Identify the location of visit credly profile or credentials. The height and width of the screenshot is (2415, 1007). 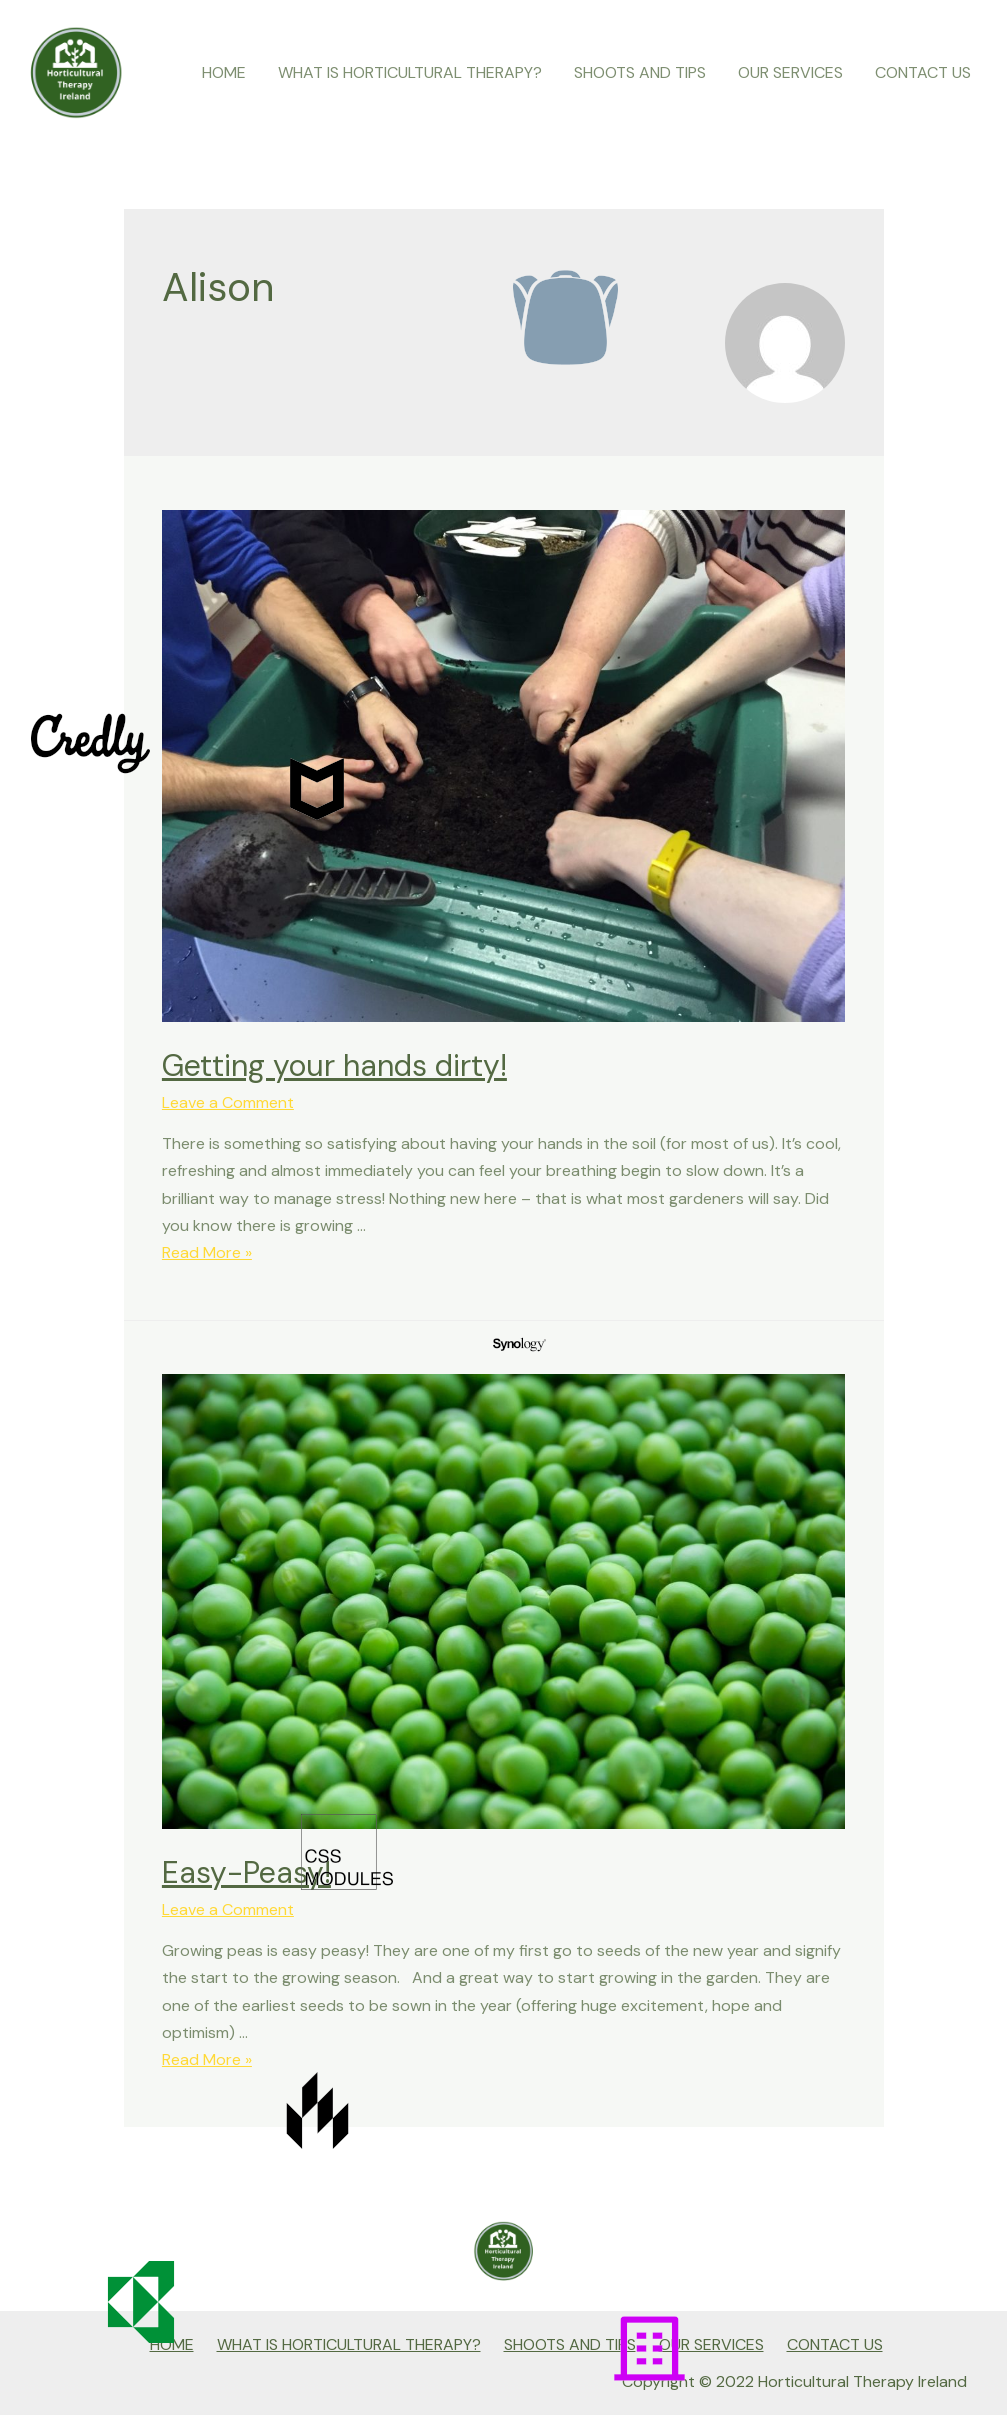
(90, 743).